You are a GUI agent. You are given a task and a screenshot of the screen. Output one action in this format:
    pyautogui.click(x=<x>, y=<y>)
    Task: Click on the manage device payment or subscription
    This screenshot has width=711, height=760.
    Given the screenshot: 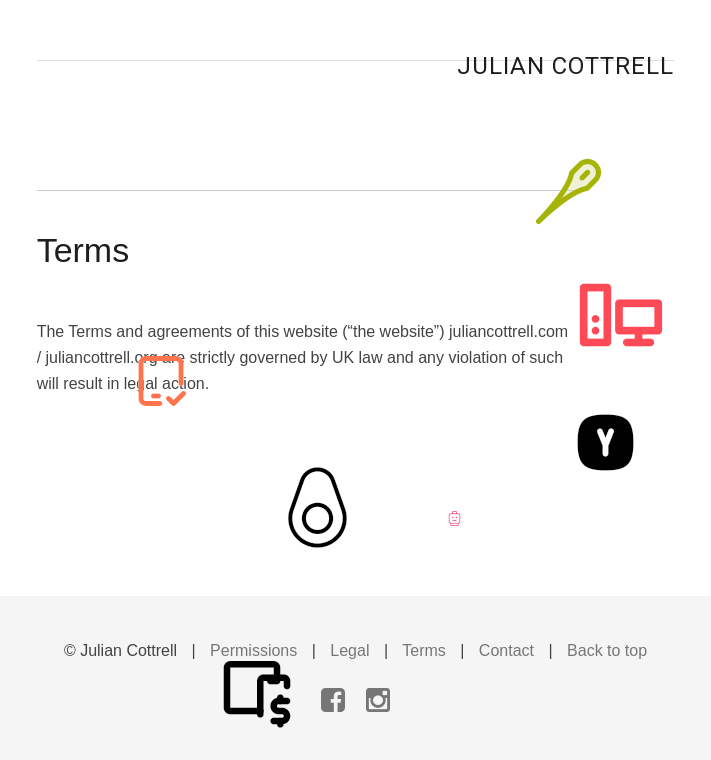 What is the action you would take?
    pyautogui.click(x=257, y=691)
    